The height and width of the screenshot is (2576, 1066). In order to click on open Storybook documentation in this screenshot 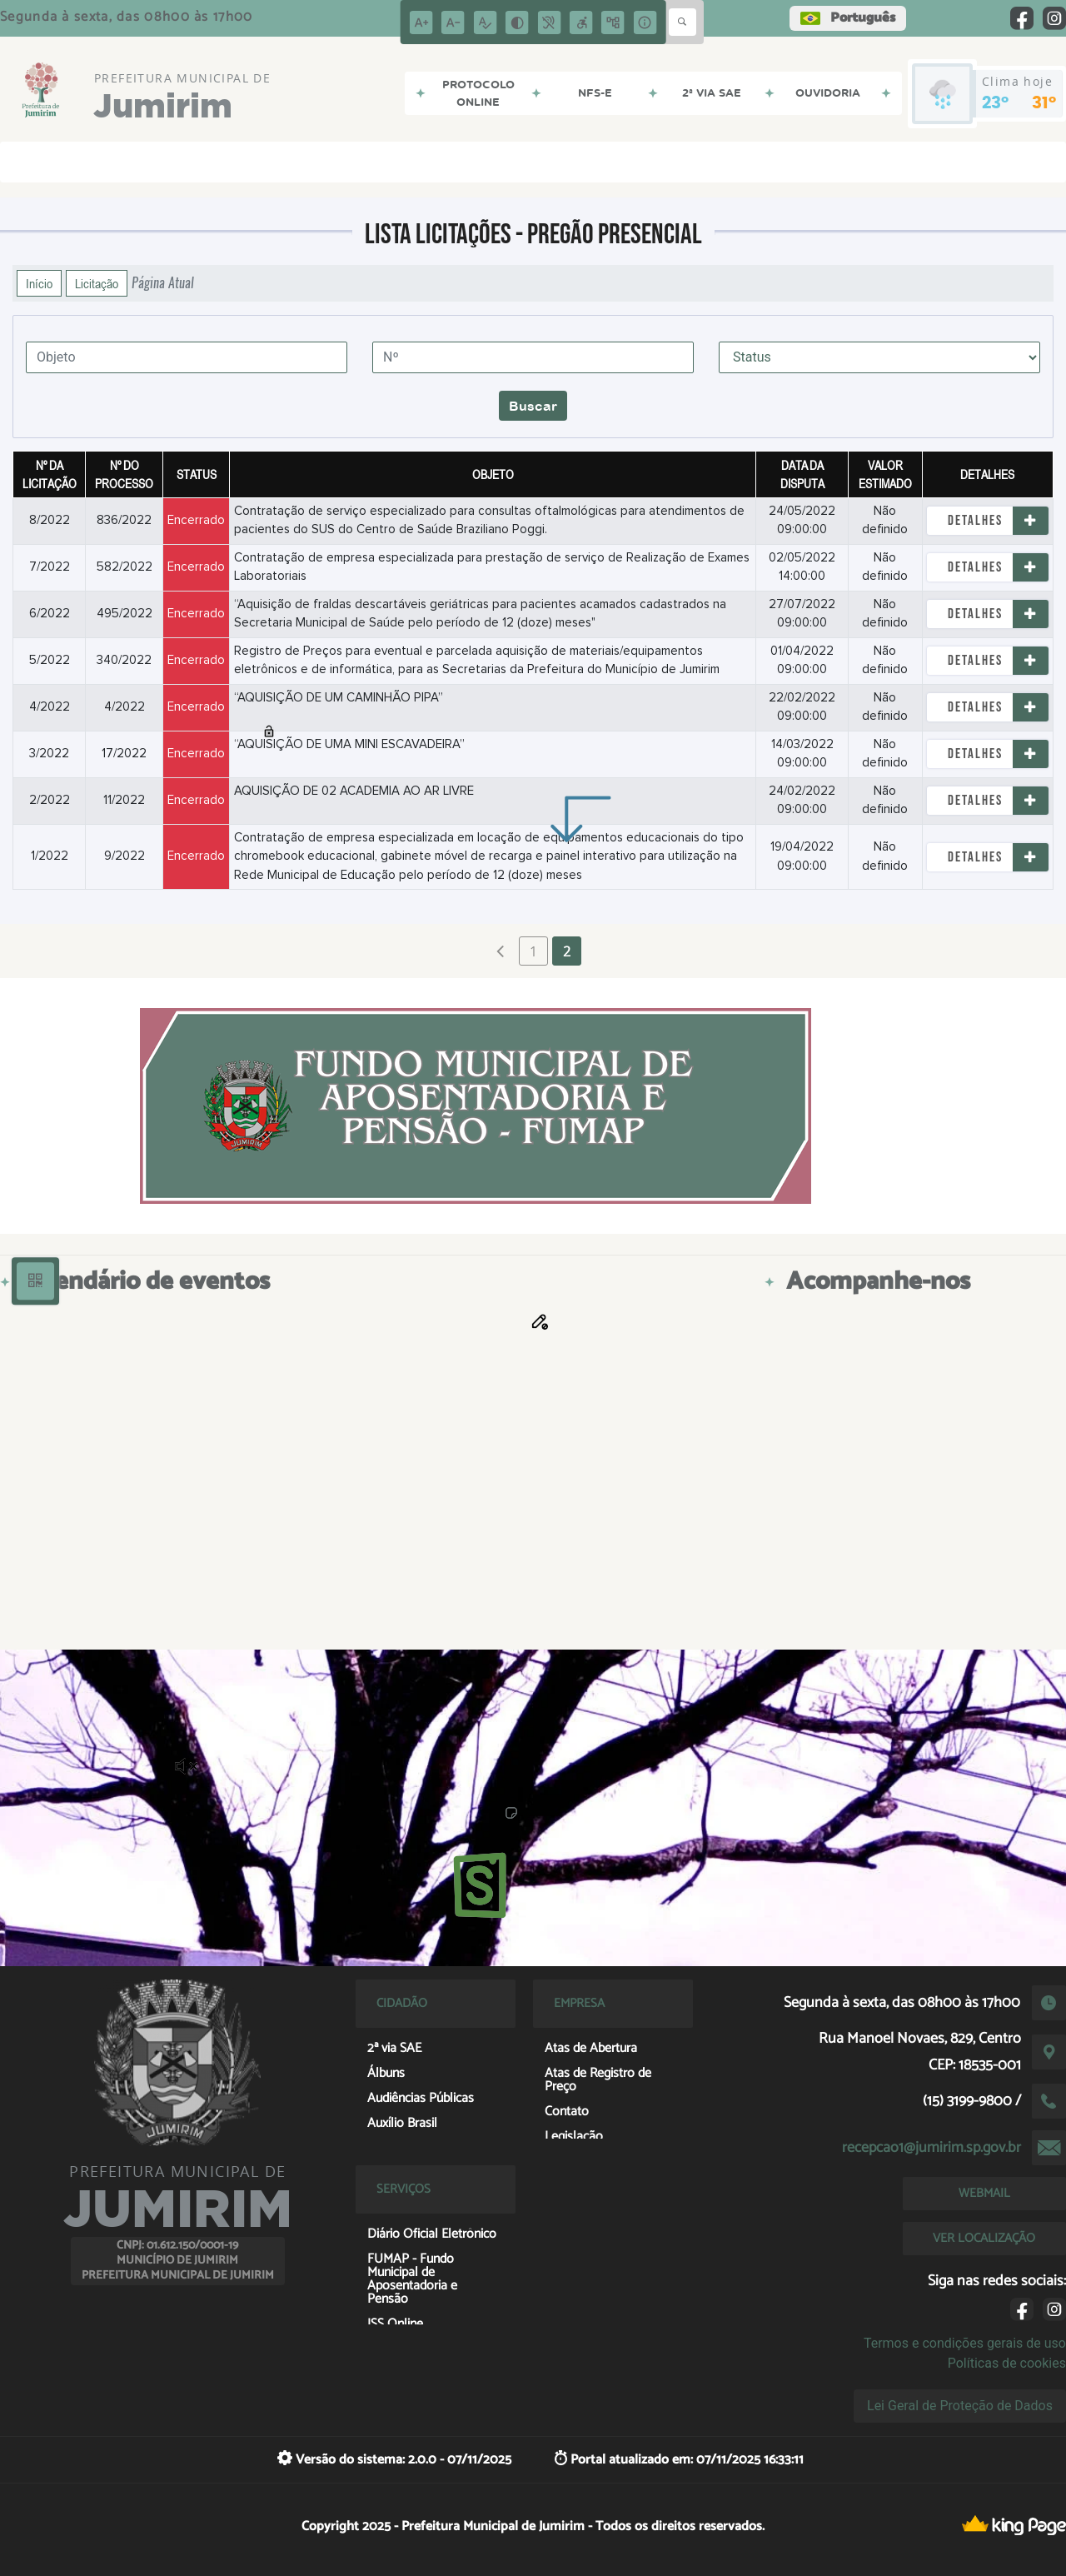, I will do `click(480, 1885)`.